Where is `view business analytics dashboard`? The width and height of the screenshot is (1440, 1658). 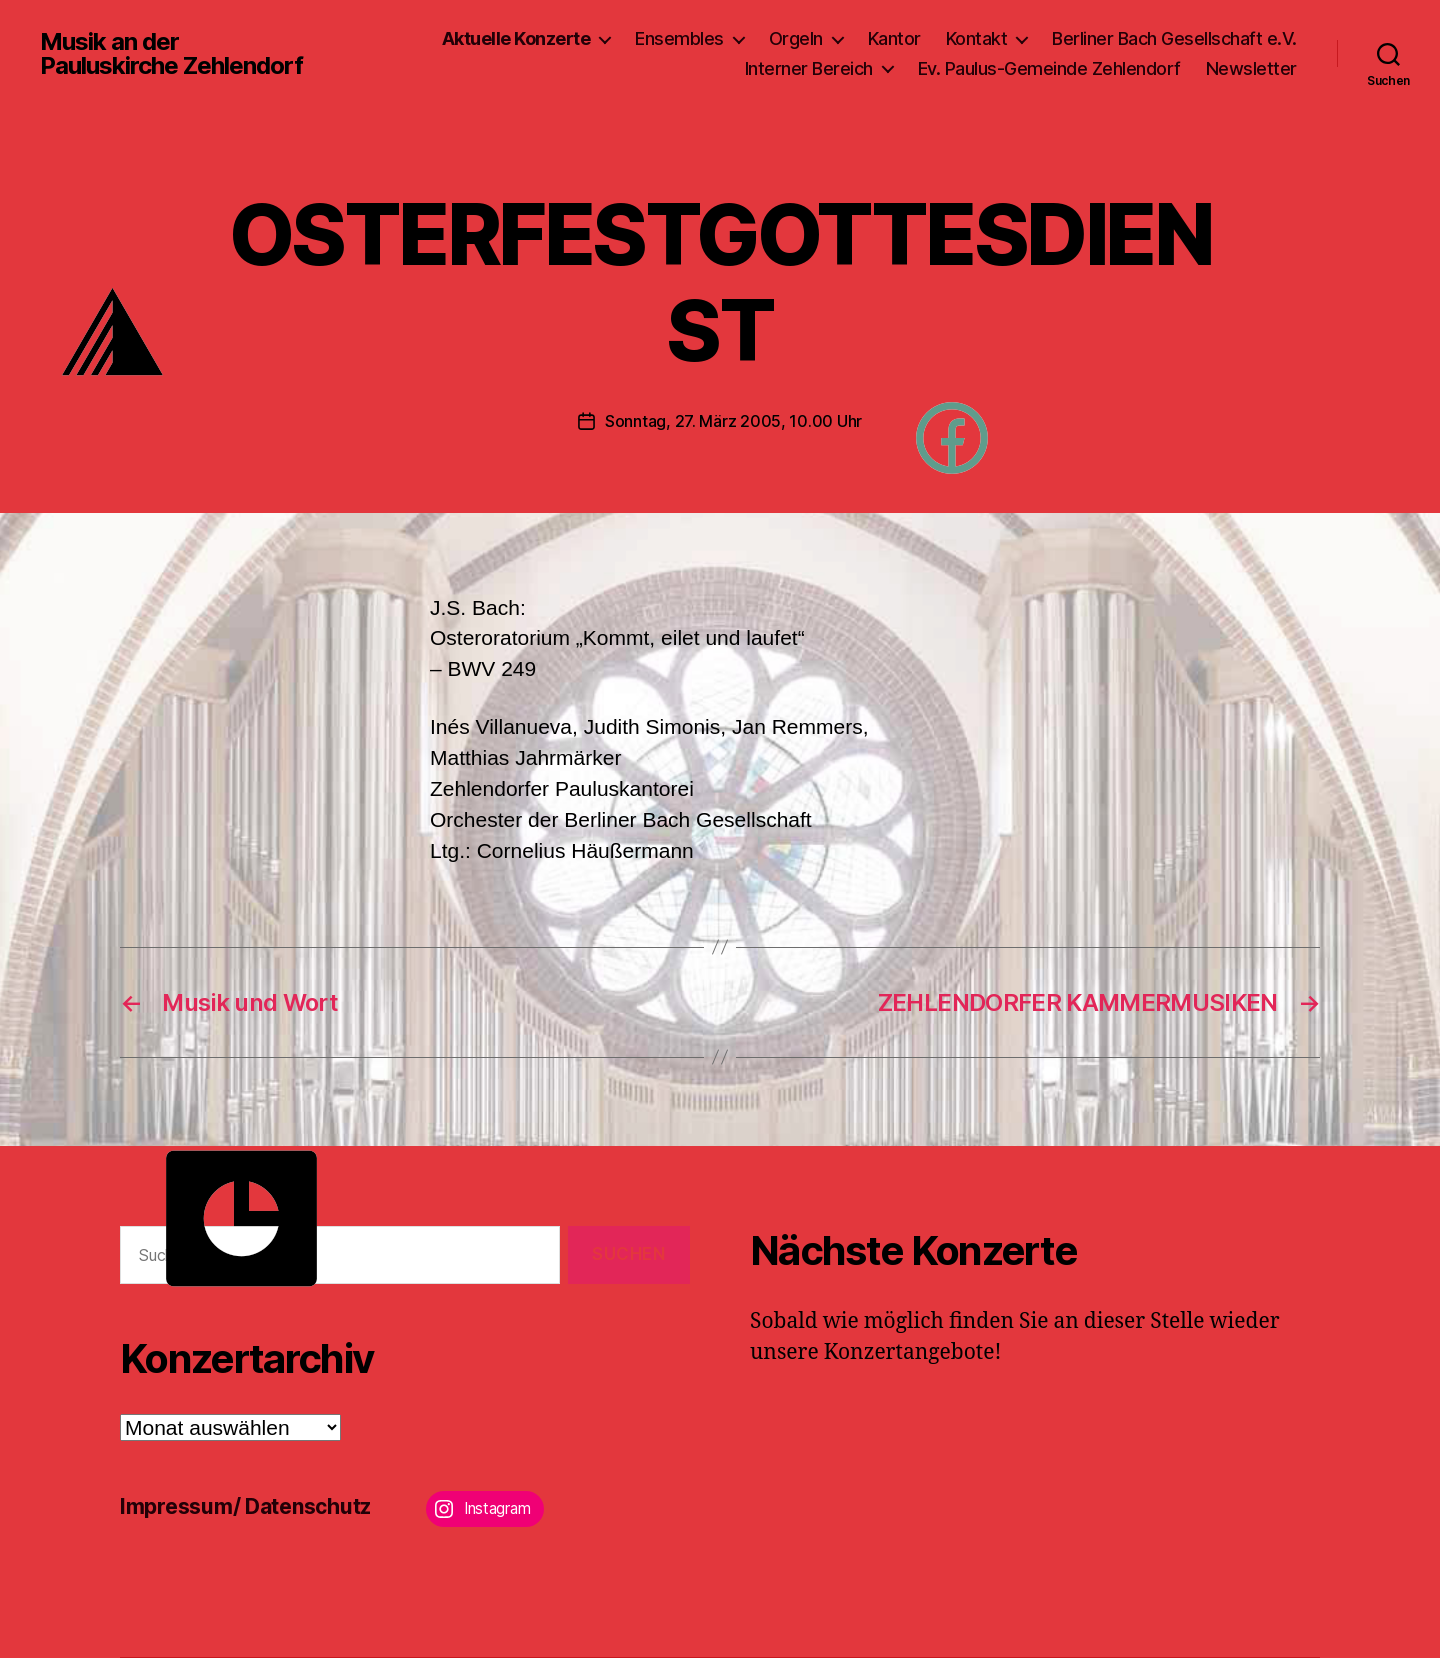 view business analytics dashboard is located at coordinates (241, 1218).